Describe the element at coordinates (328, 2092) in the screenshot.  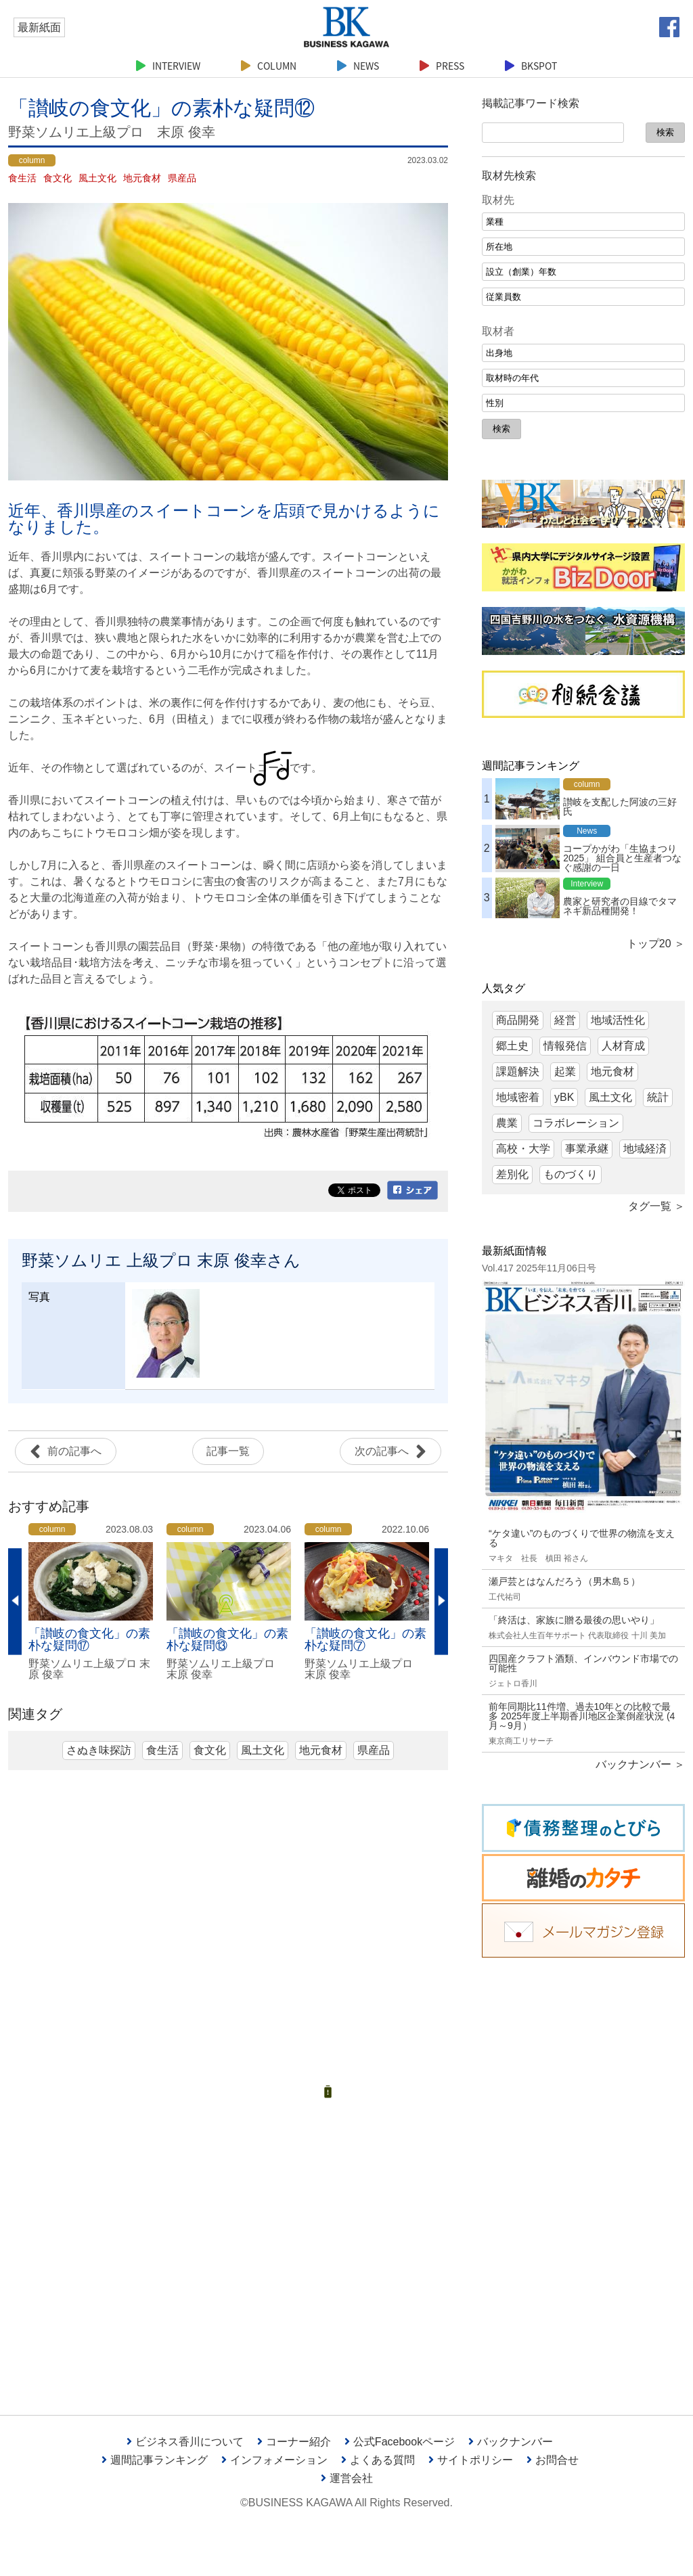
I see `indicates low battery warning` at that location.